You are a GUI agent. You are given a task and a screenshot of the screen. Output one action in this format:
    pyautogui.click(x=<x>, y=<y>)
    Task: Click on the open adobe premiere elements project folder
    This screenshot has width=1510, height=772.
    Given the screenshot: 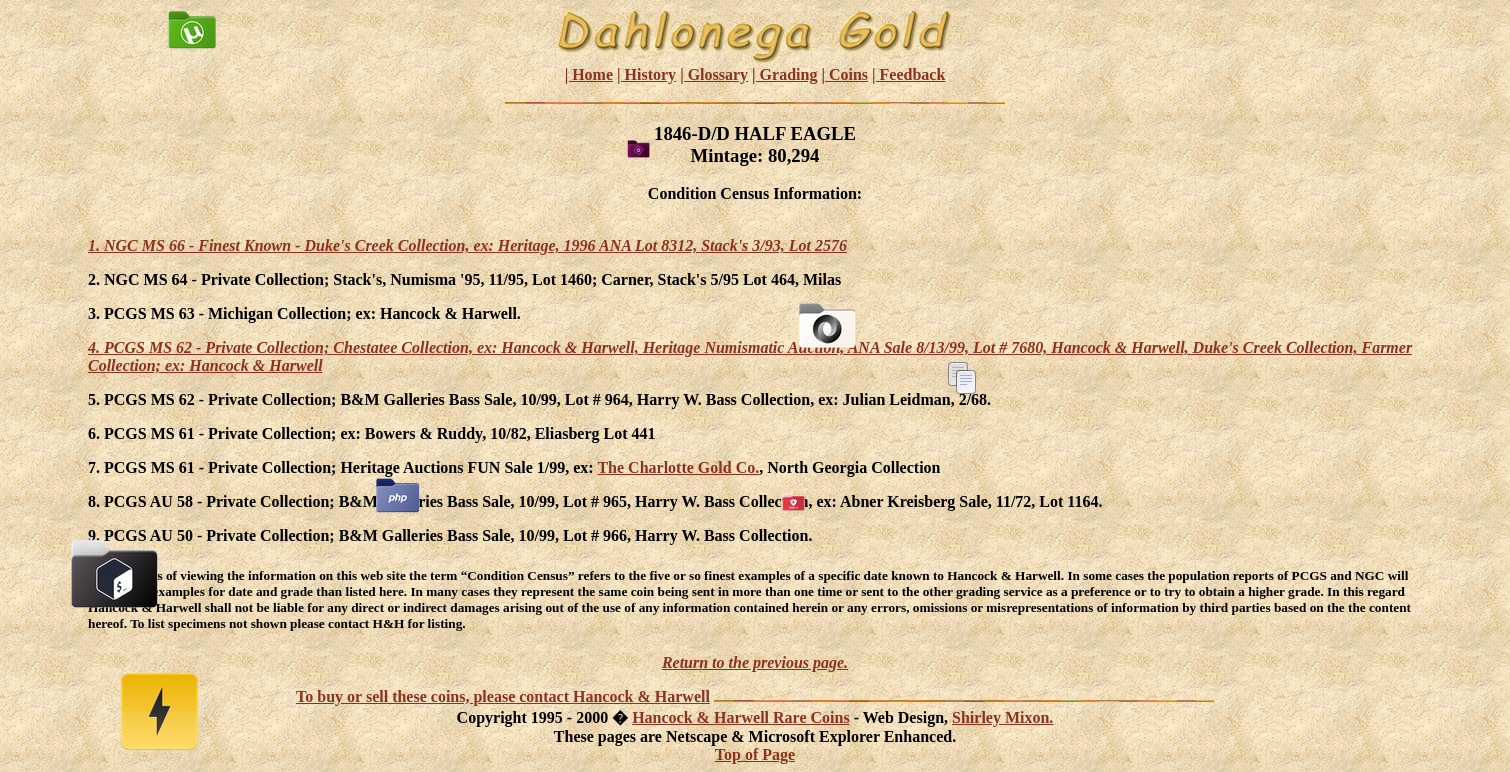 What is the action you would take?
    pyautogui.click(x=638, y=149)
    